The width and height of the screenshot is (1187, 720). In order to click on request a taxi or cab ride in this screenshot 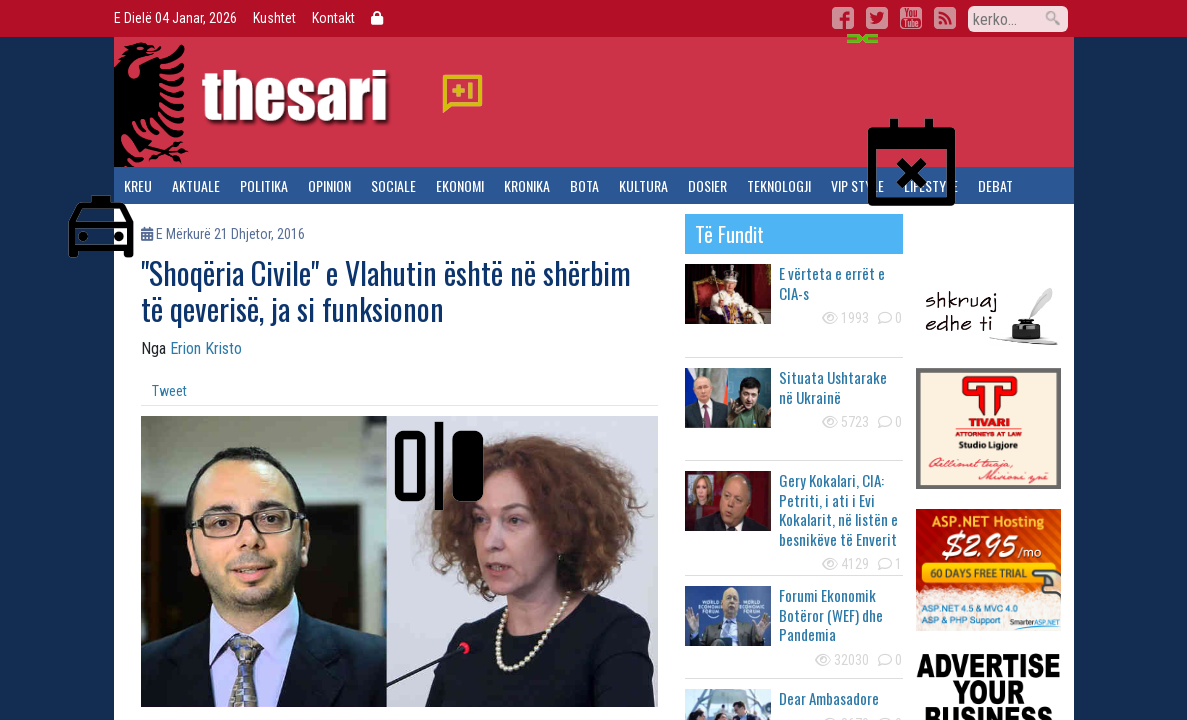, I will do `click(101, 225)`.